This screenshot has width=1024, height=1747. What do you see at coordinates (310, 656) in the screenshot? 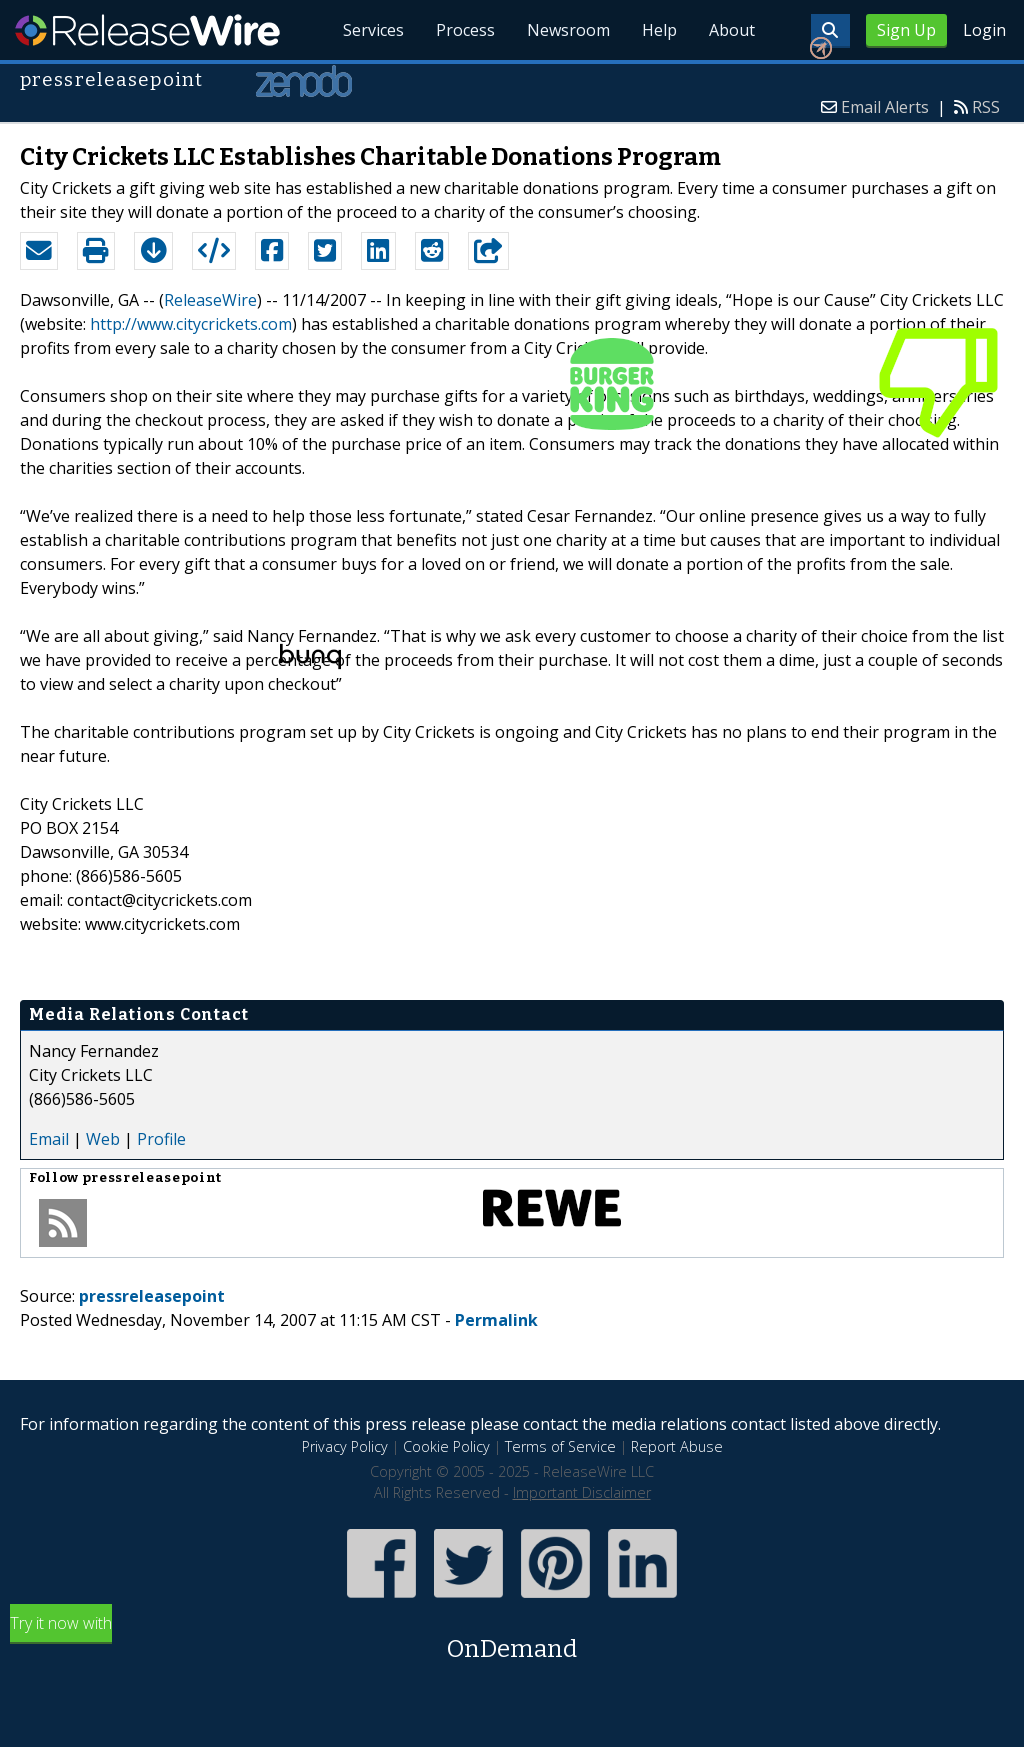
I see `open the bunq banking app` at bounding box center [310, 656].